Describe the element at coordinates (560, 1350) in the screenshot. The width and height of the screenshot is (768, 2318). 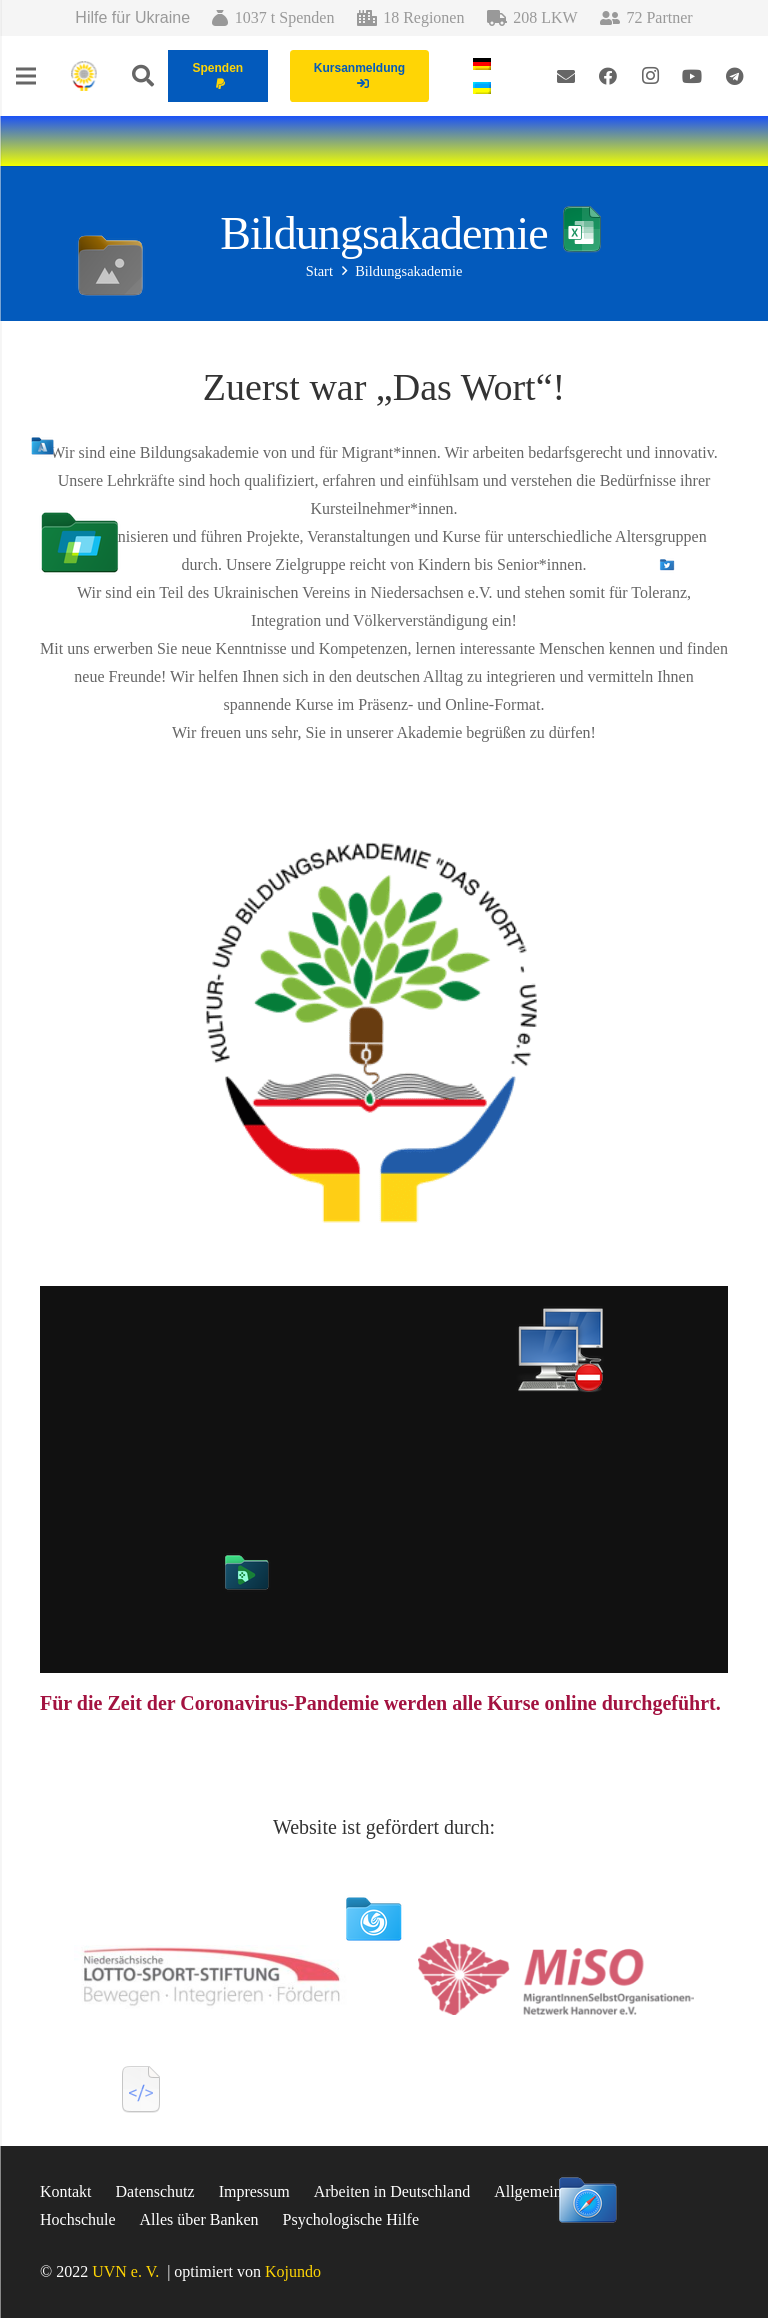
I see `indicates network connection error` at that location.